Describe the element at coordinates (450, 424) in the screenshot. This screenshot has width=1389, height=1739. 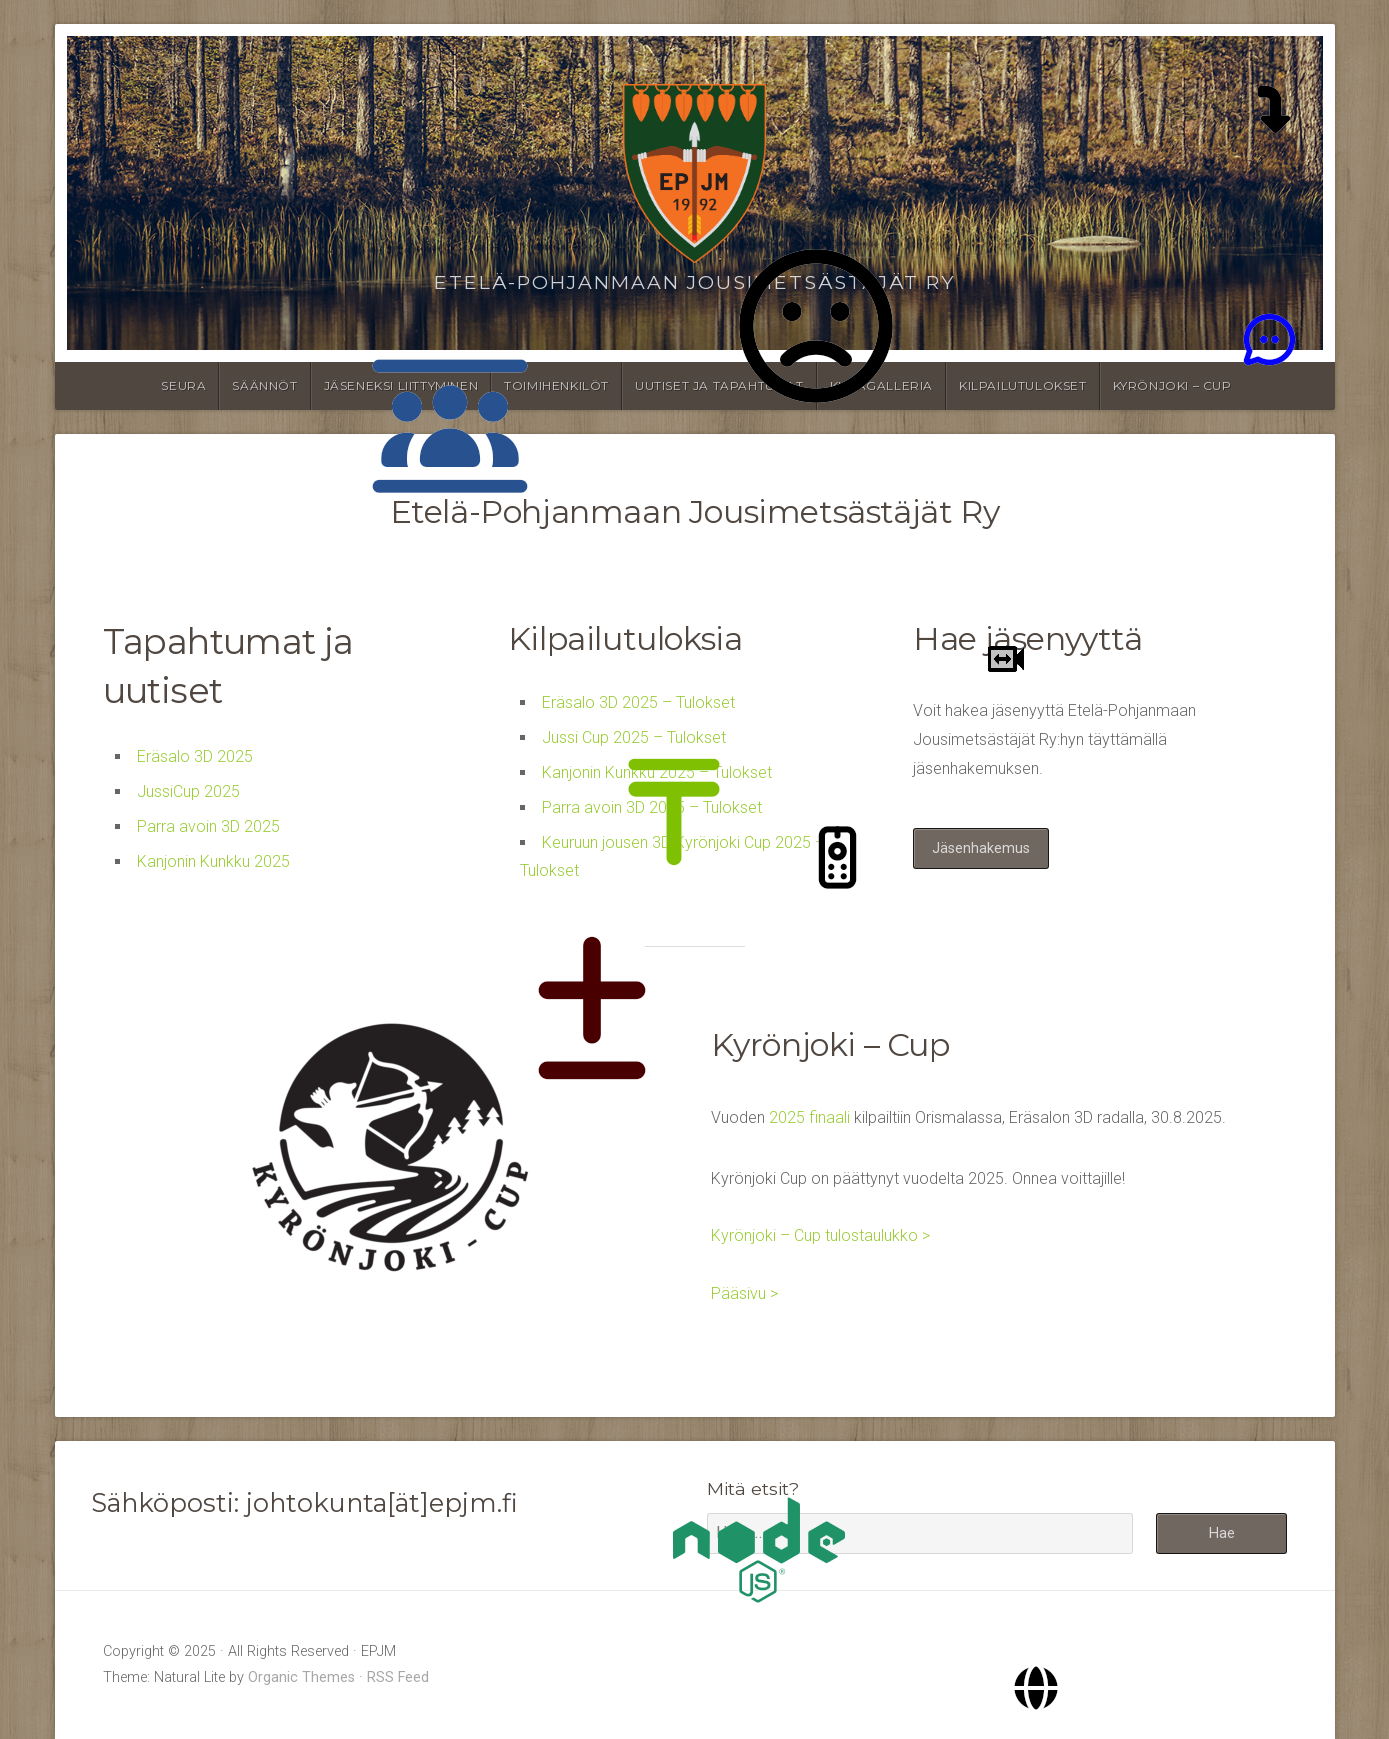
I see `view team members or user directory` at that location.